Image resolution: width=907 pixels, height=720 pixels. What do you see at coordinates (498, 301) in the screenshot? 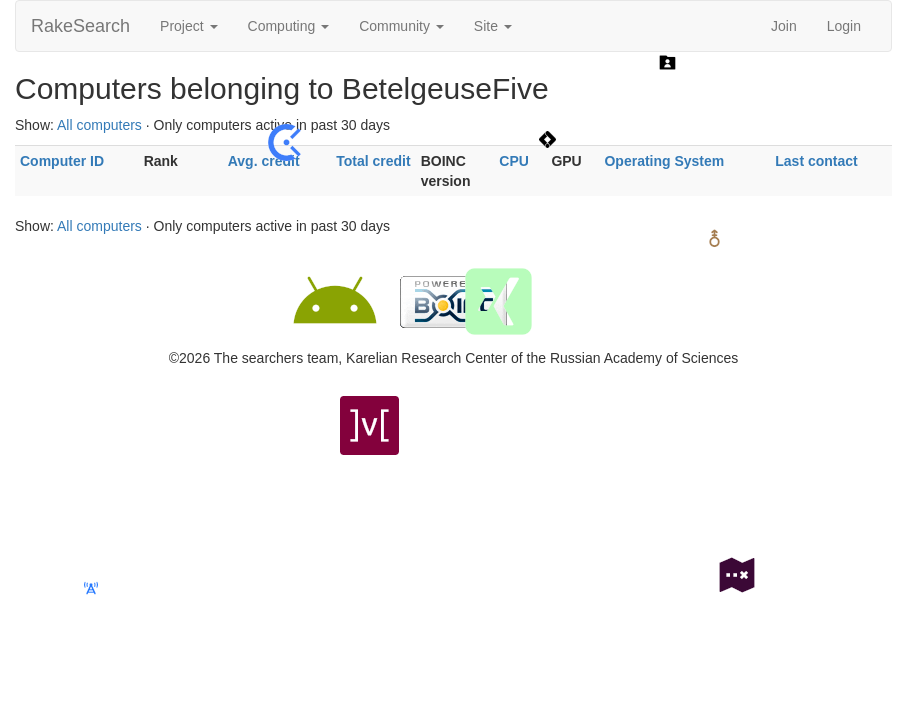
I see `open XING professional network app` at bounding box center [498, 301].